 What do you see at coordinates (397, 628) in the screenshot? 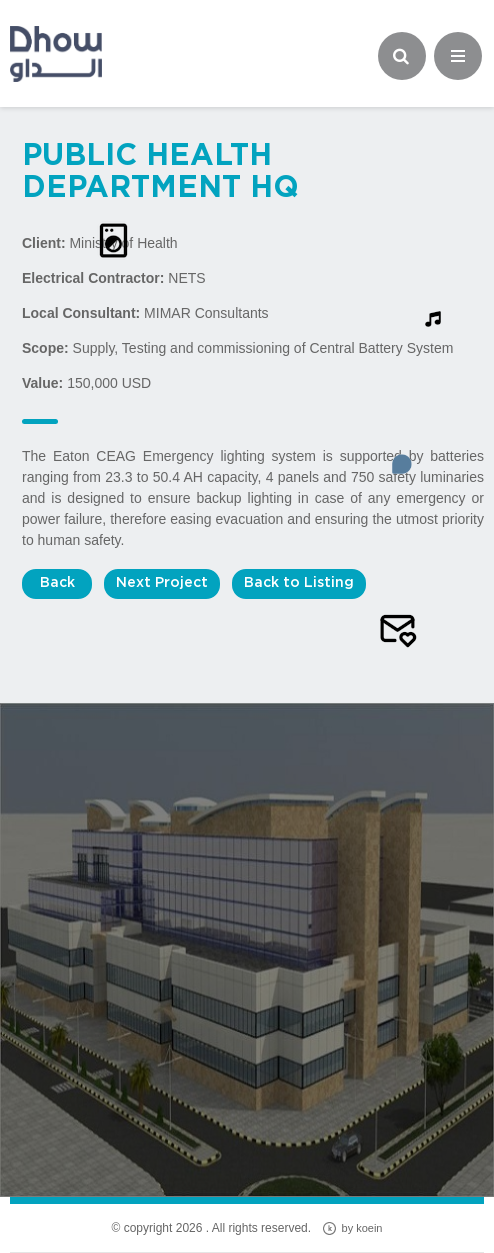
I see `view favorite or loved emails` at bounding box center [397, 628].